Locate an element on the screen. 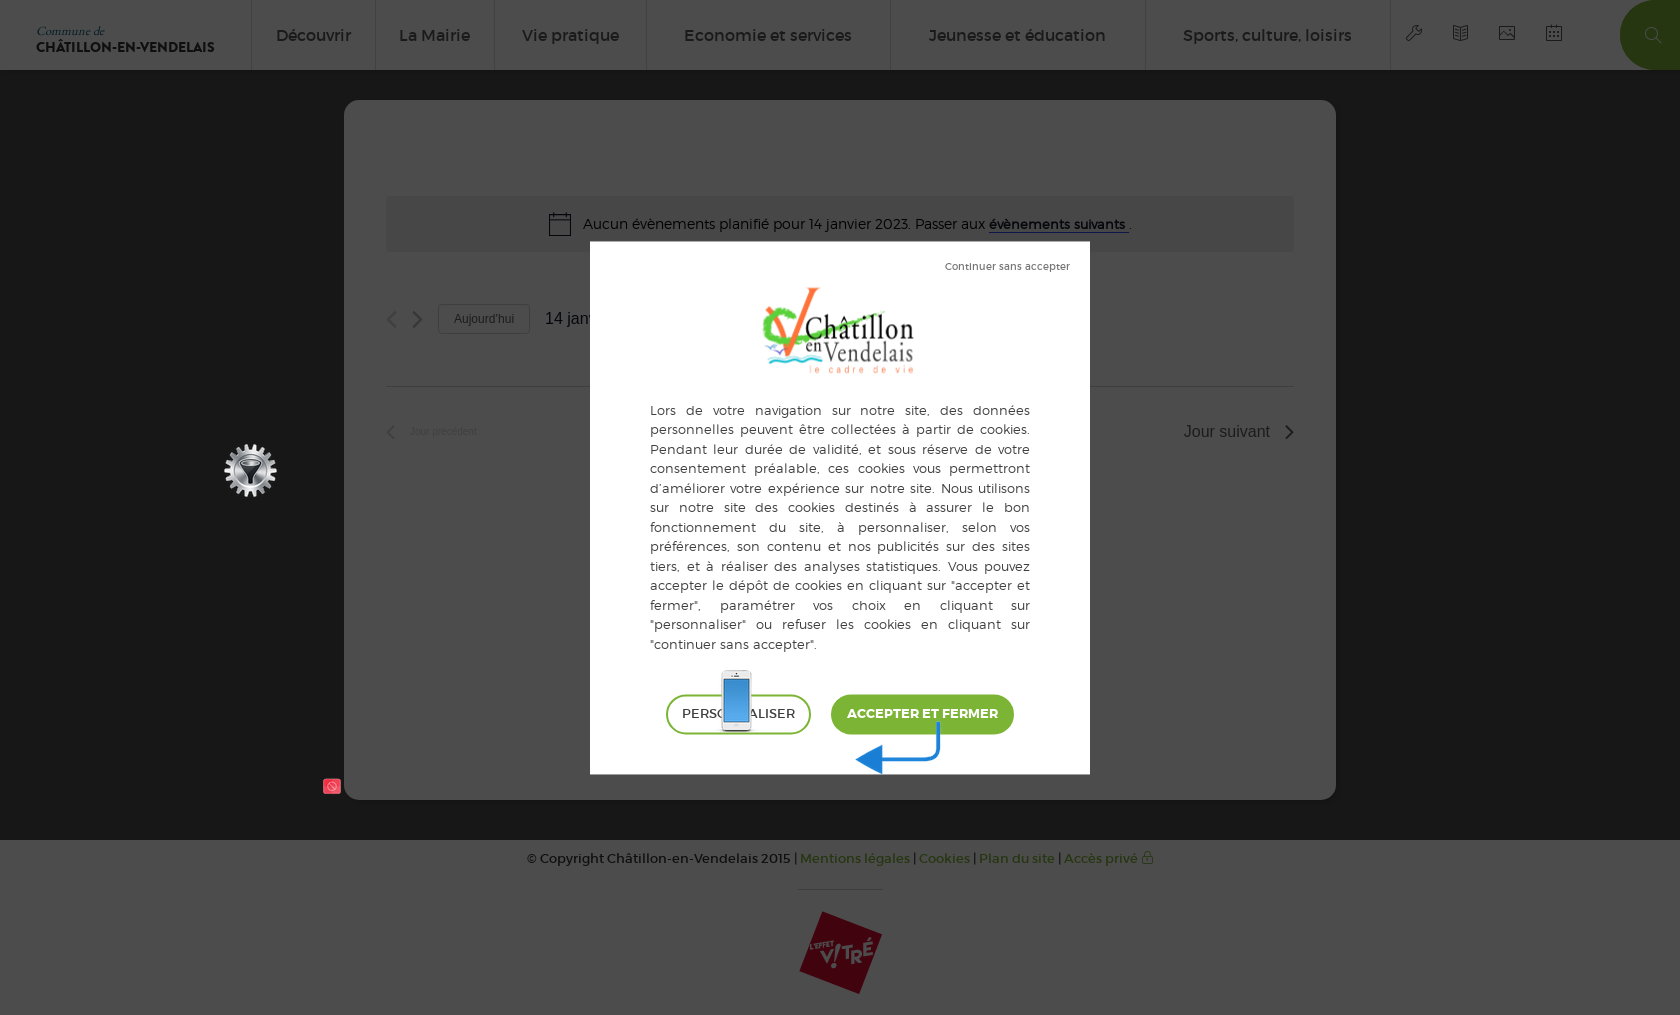 Image resolution: width=1680 pixels, height=1015 pixels. connect or sync an iPhone device is located at coordinates (736, 701).